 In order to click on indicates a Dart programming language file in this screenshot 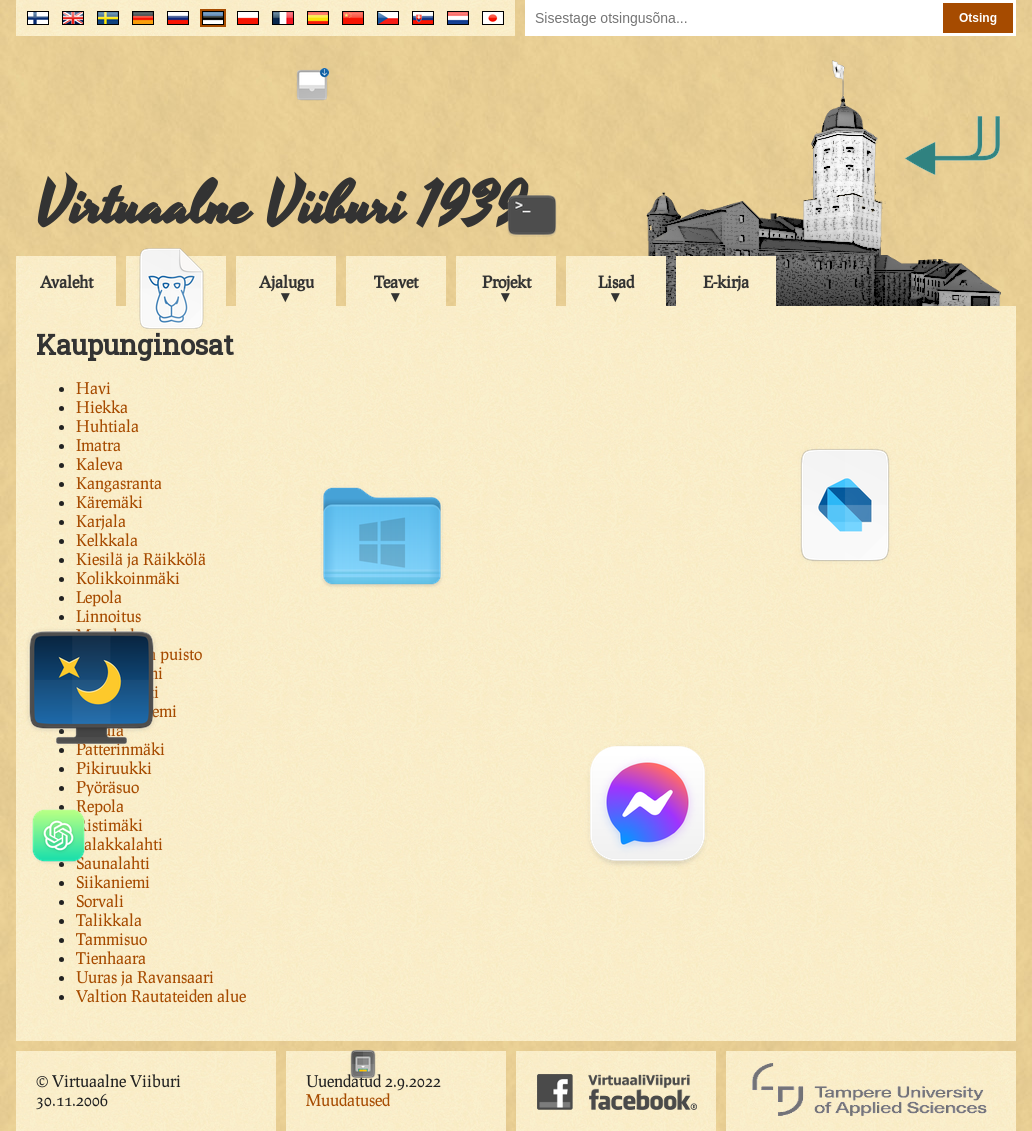, I will do `click(845, 505)`.